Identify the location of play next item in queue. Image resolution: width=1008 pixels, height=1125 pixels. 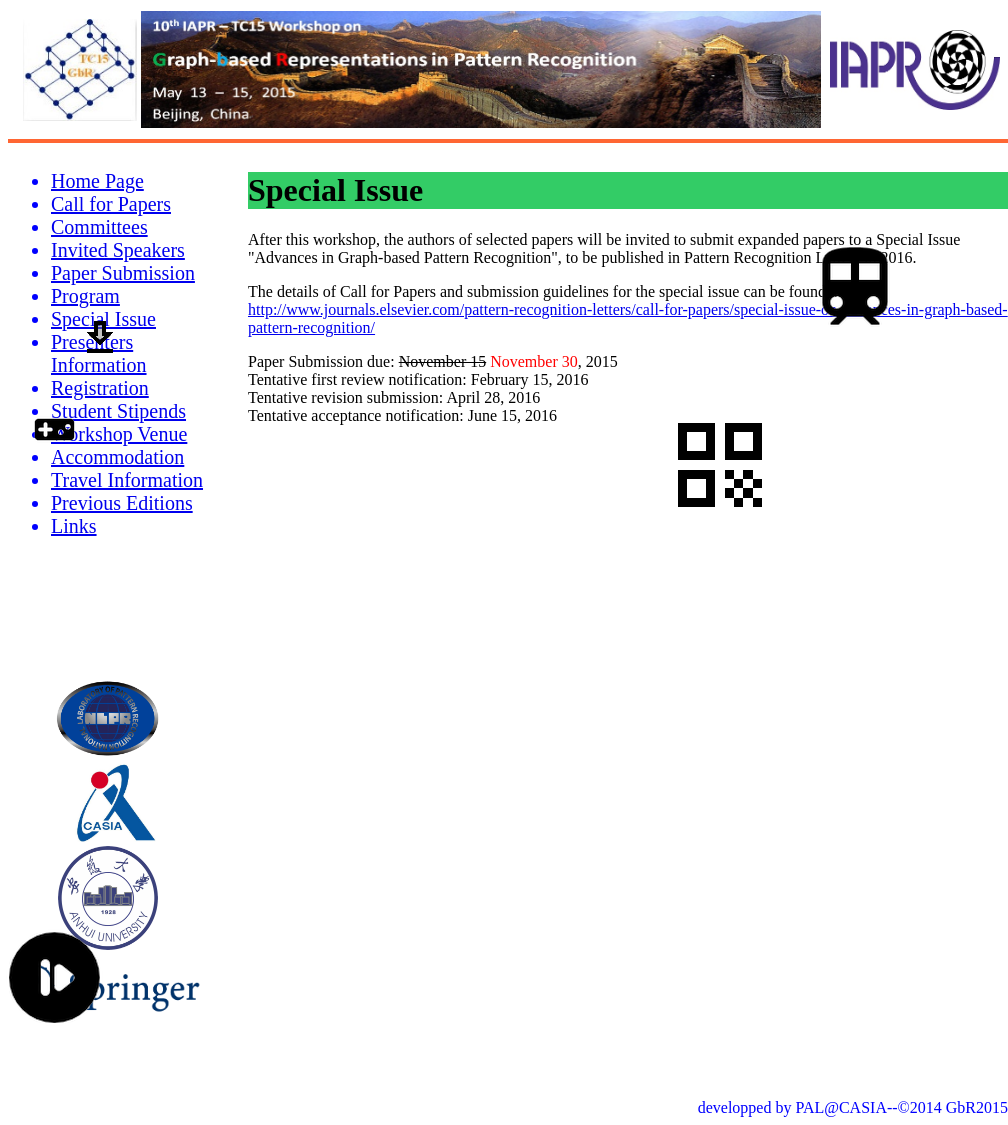
(54, 977).